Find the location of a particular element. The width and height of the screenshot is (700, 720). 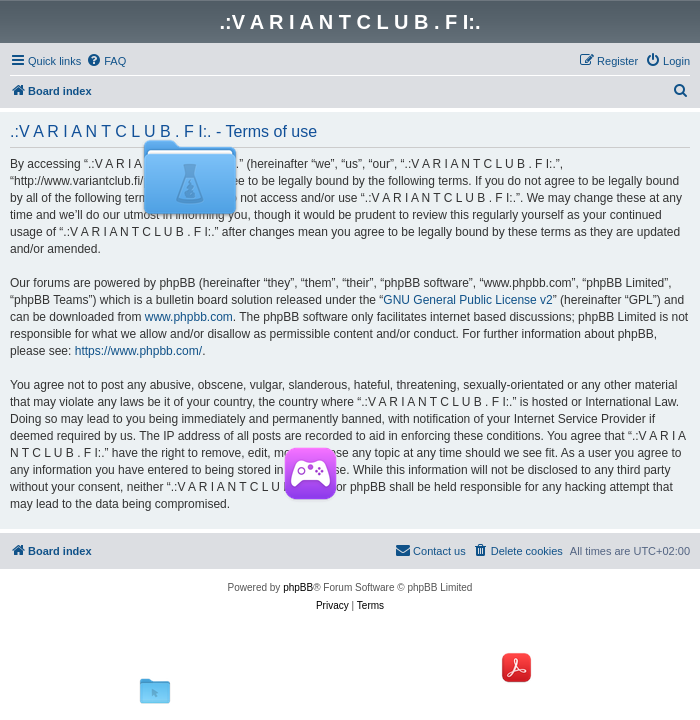

open adobe acrobat reader is located at coordinates (516, 667).